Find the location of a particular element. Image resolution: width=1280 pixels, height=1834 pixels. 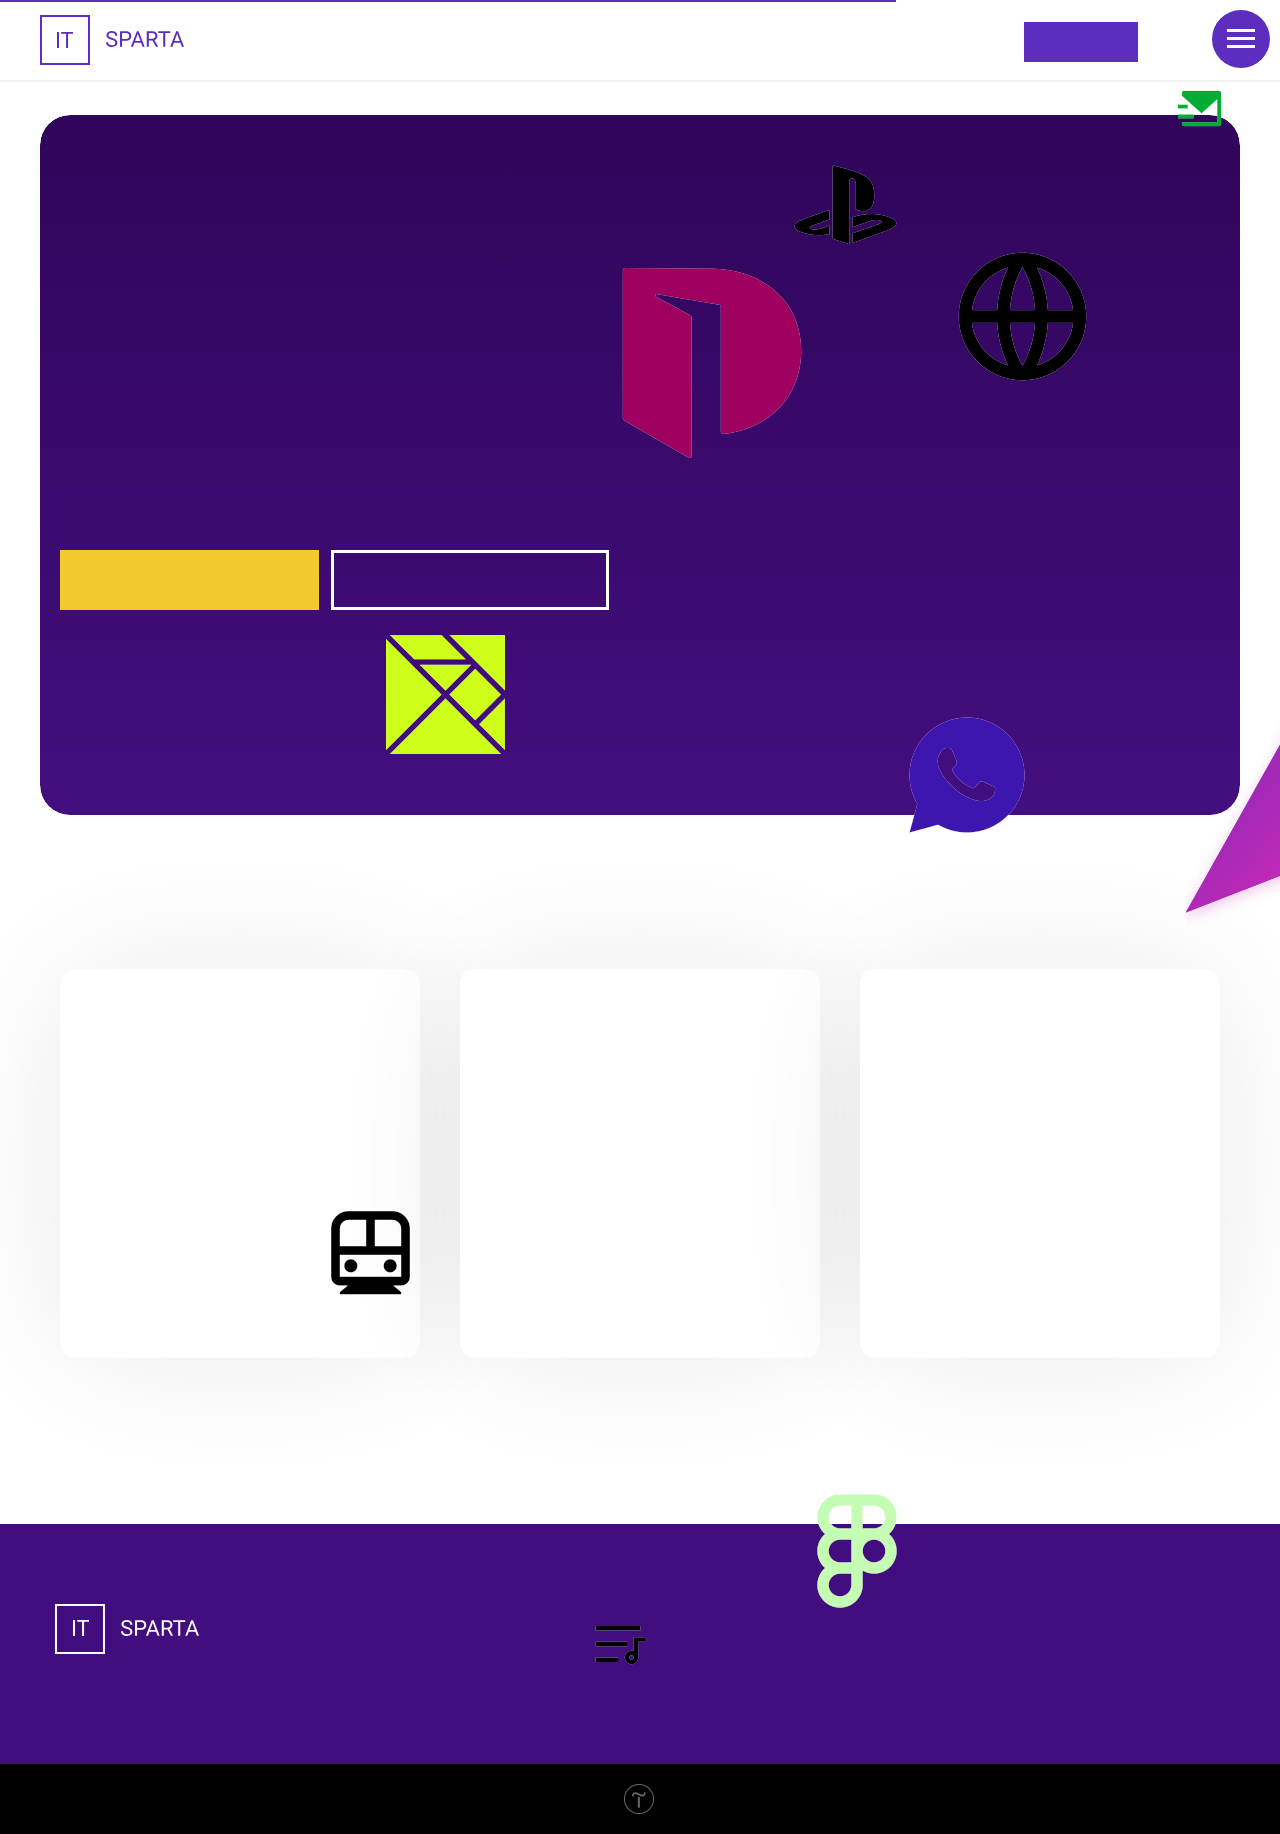

elm programming language logo is located at coordinates (445, 694).